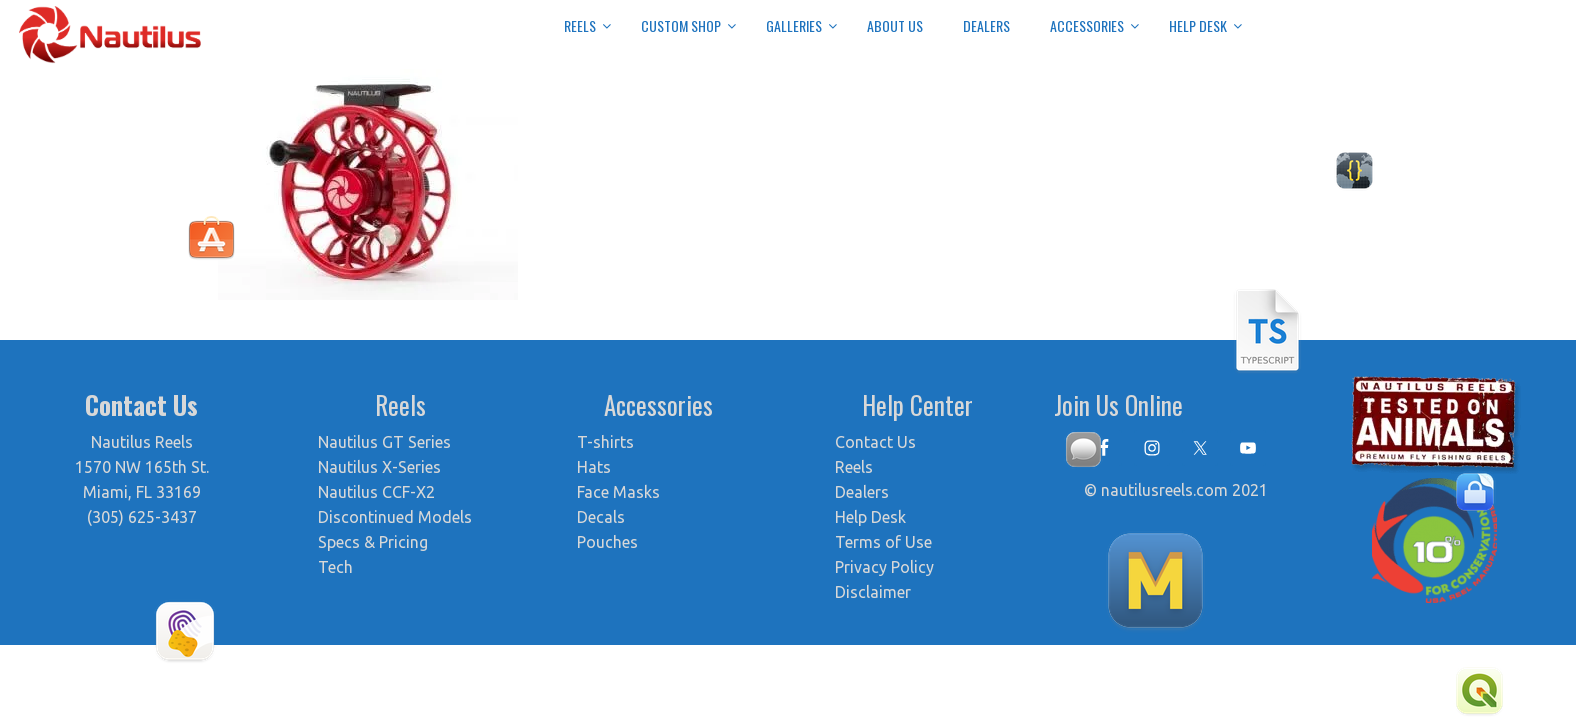 The image size is (1576, 720). I want to click on open qgis geographic information system application, so click(1479, 690).